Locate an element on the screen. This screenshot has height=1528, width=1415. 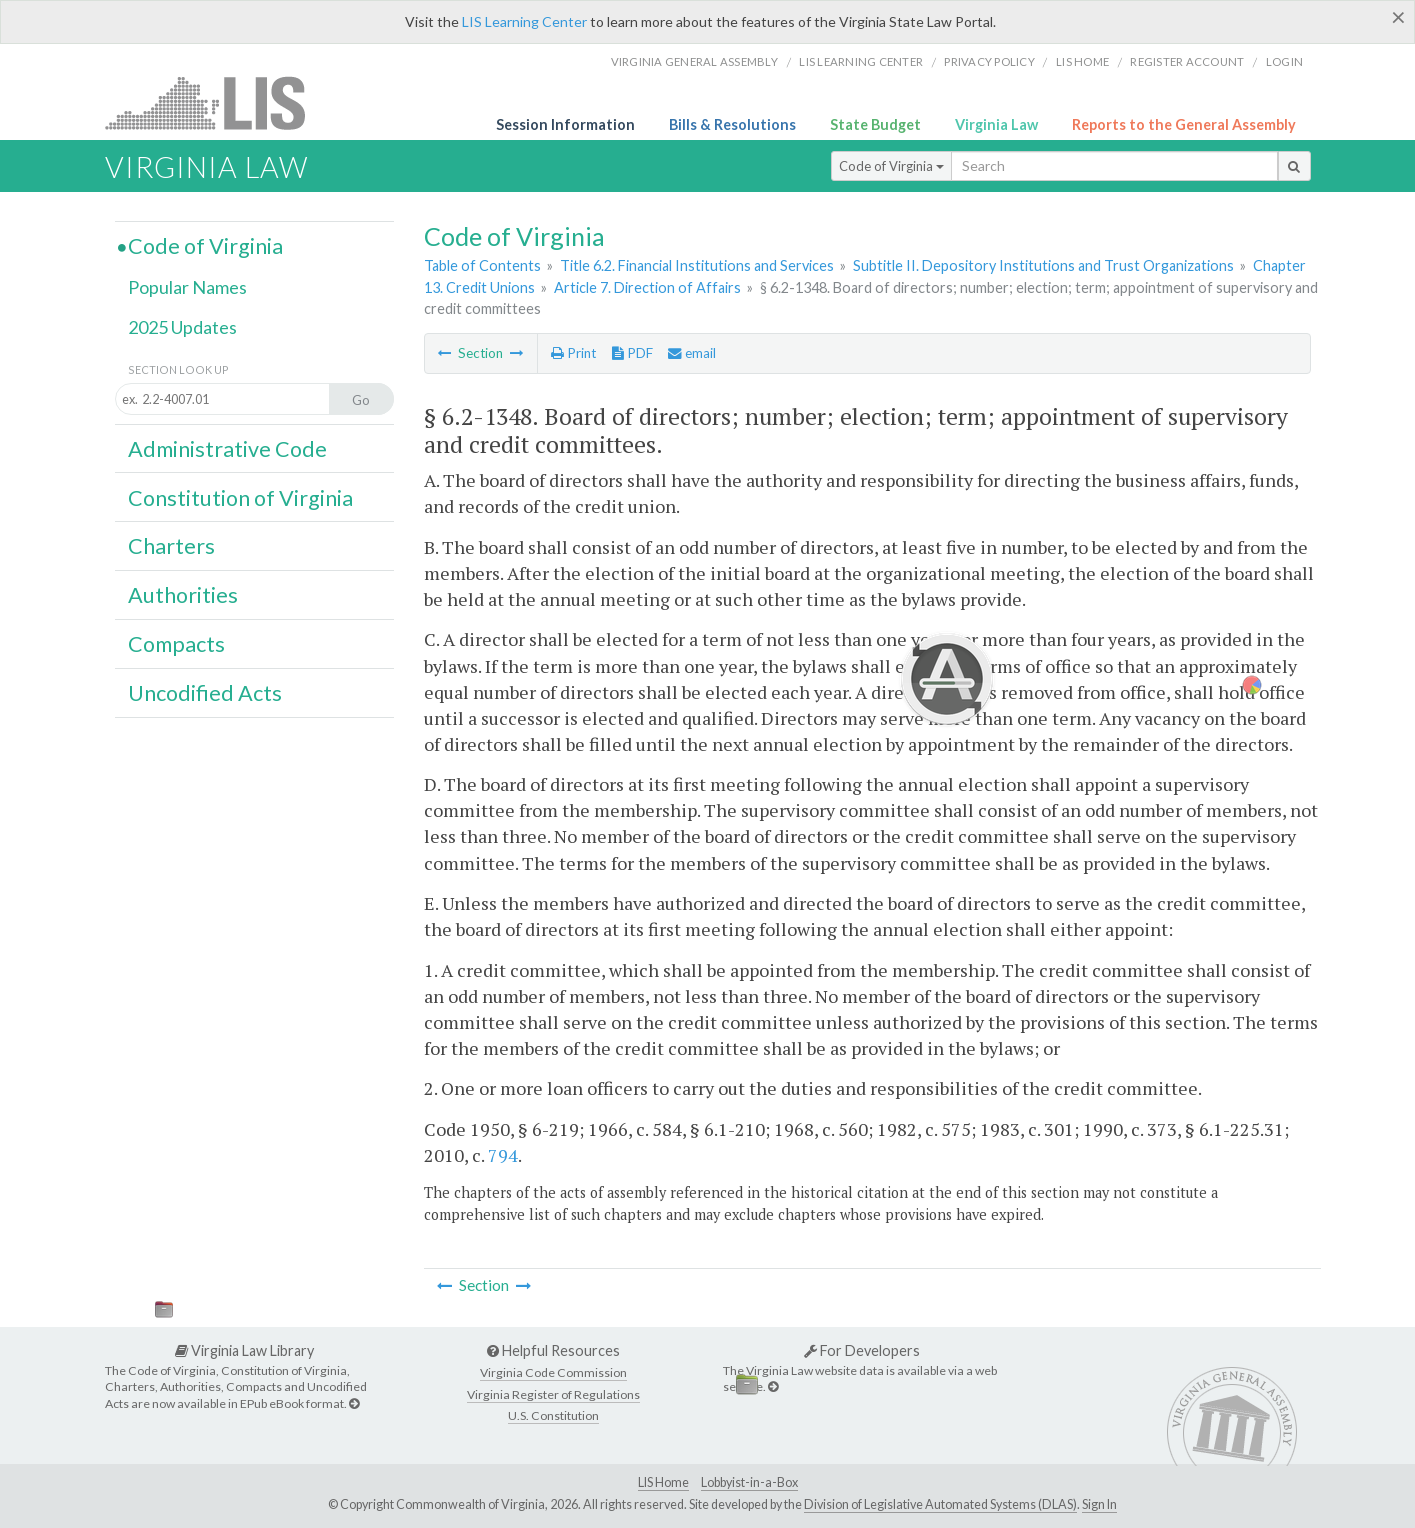
open baobab disk usage analyzer is located at coordinates (1252, 685).